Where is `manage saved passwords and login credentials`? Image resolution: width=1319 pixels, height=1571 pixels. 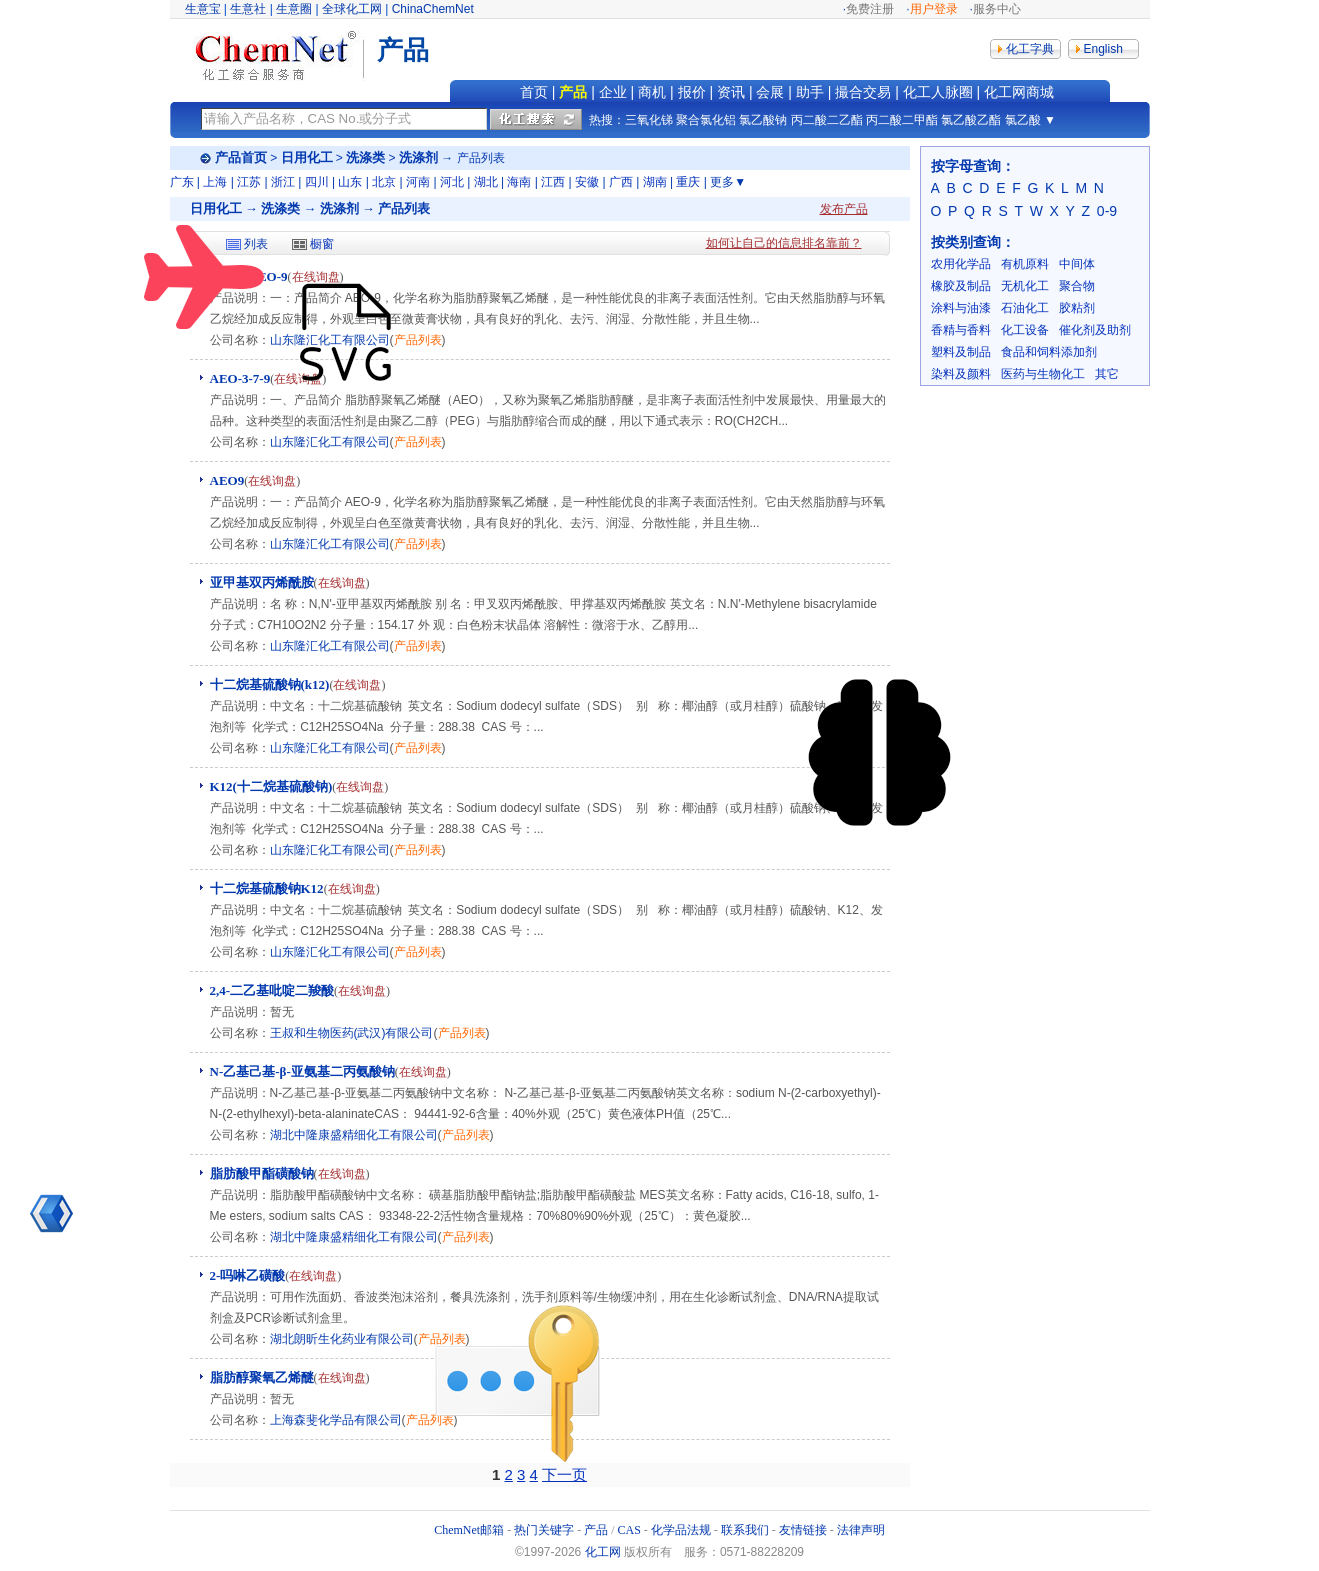 manage saved passwords and login credentials is located at coordinates (517, 1382).